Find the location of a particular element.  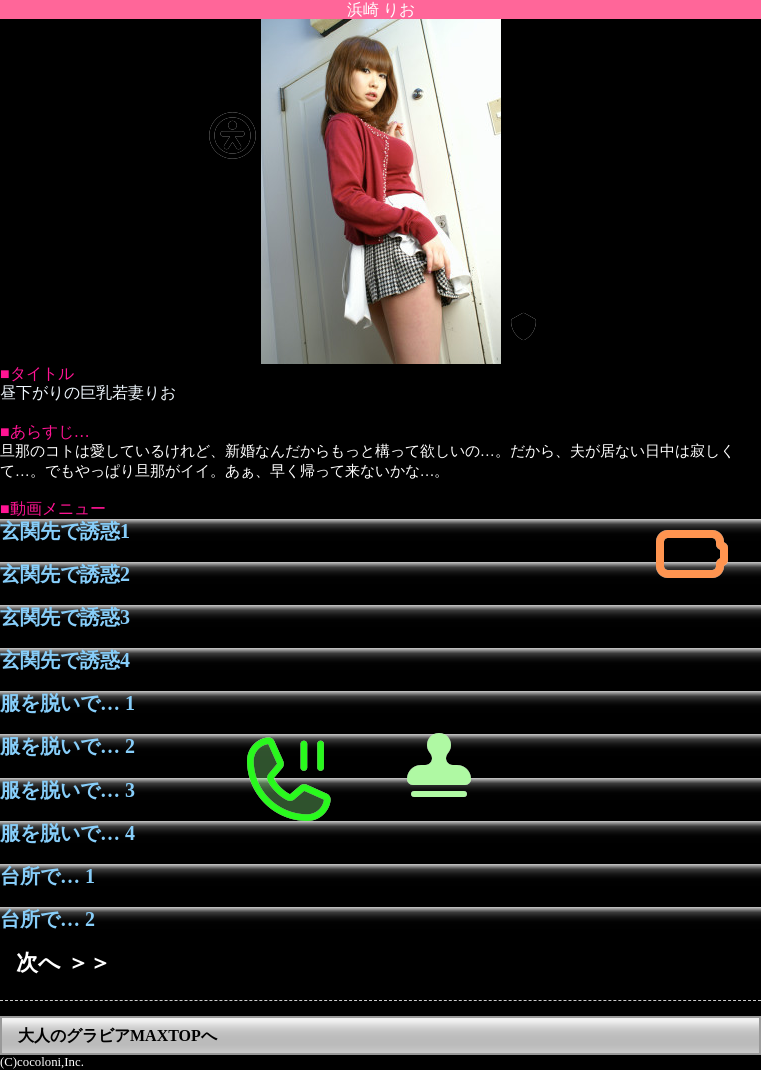

view user profile is located at coordinates (232, 135).